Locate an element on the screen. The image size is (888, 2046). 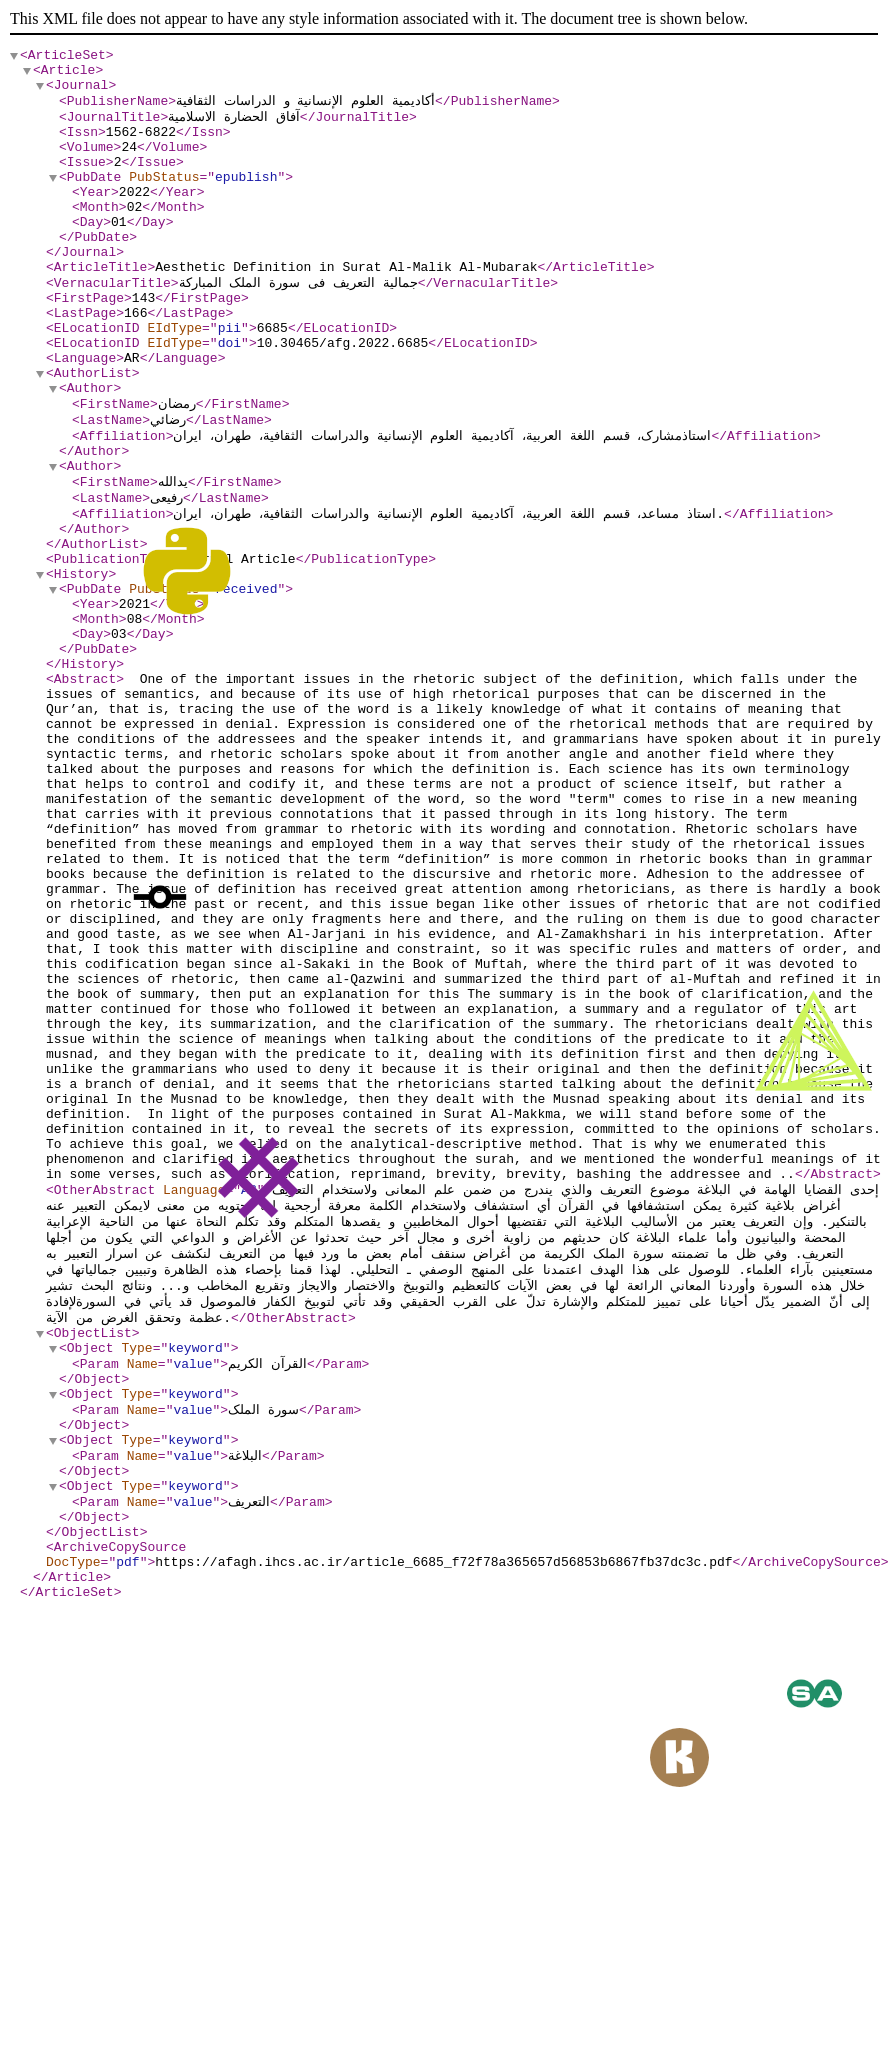
view commit history in version control is located at coordinates (160, 897).